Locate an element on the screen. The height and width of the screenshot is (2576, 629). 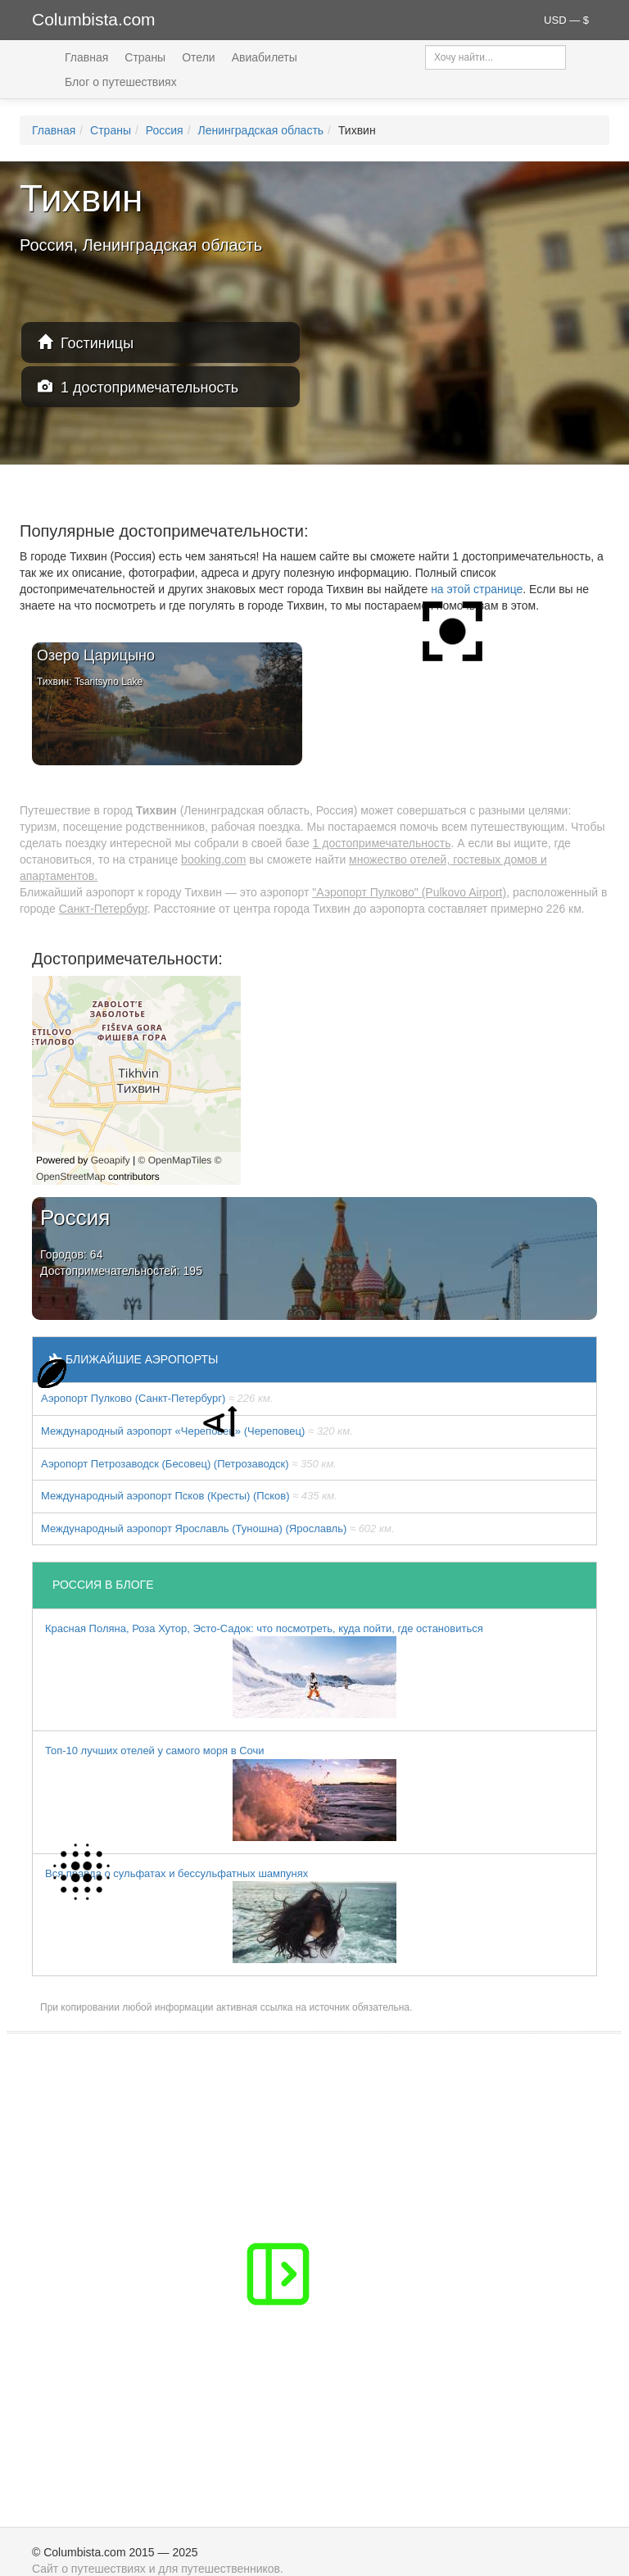
view rugby sports content is located at coordinates (52, 1373).